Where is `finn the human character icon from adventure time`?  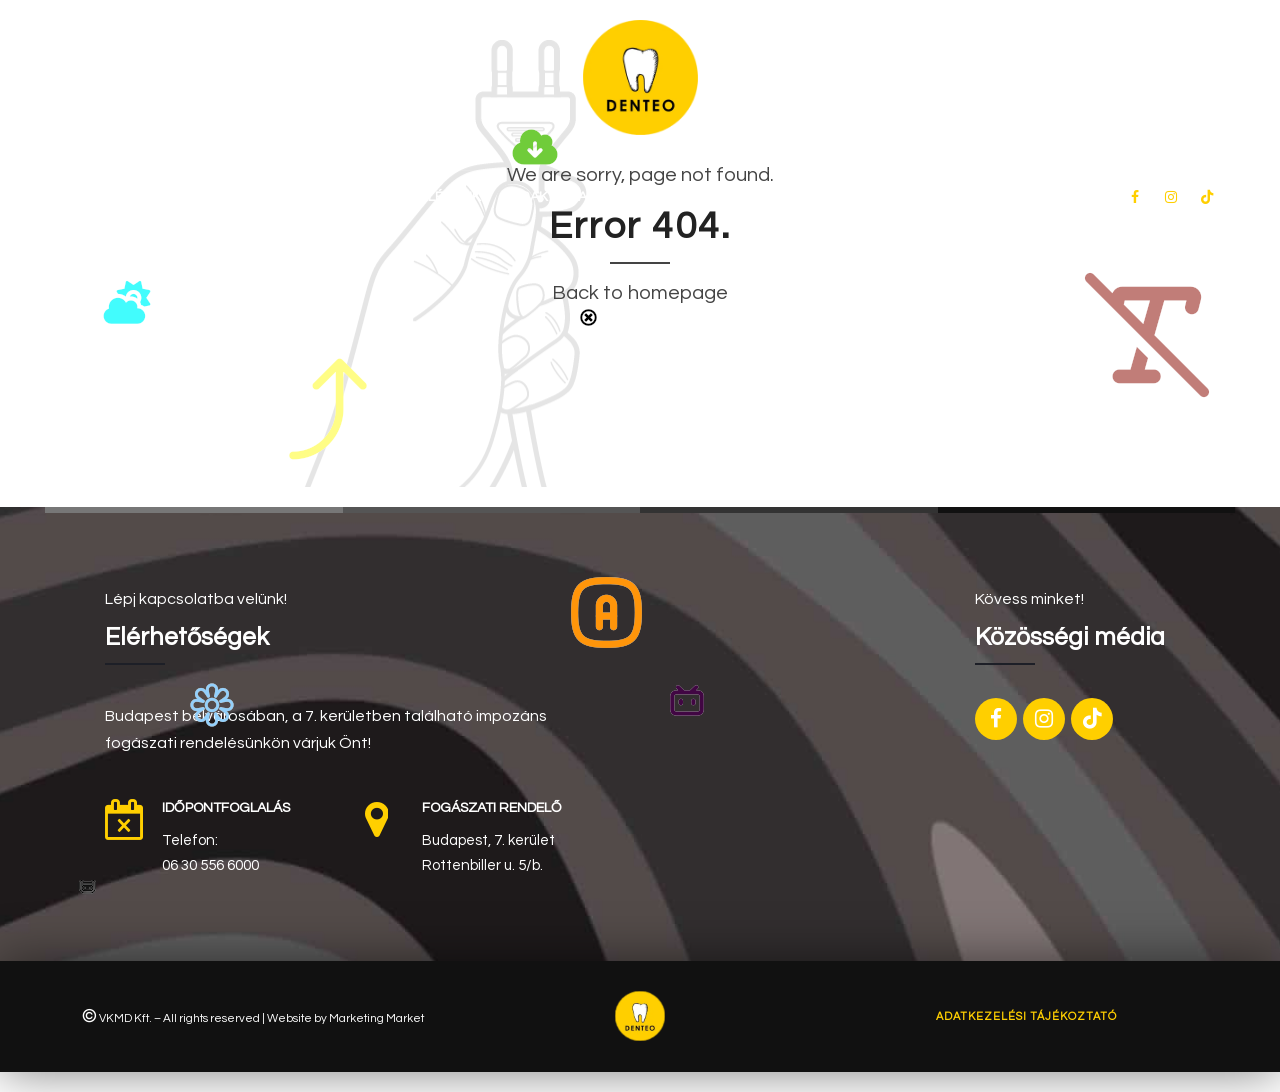
finn the human character icon from adventure time is located at coordinates (87, 886).